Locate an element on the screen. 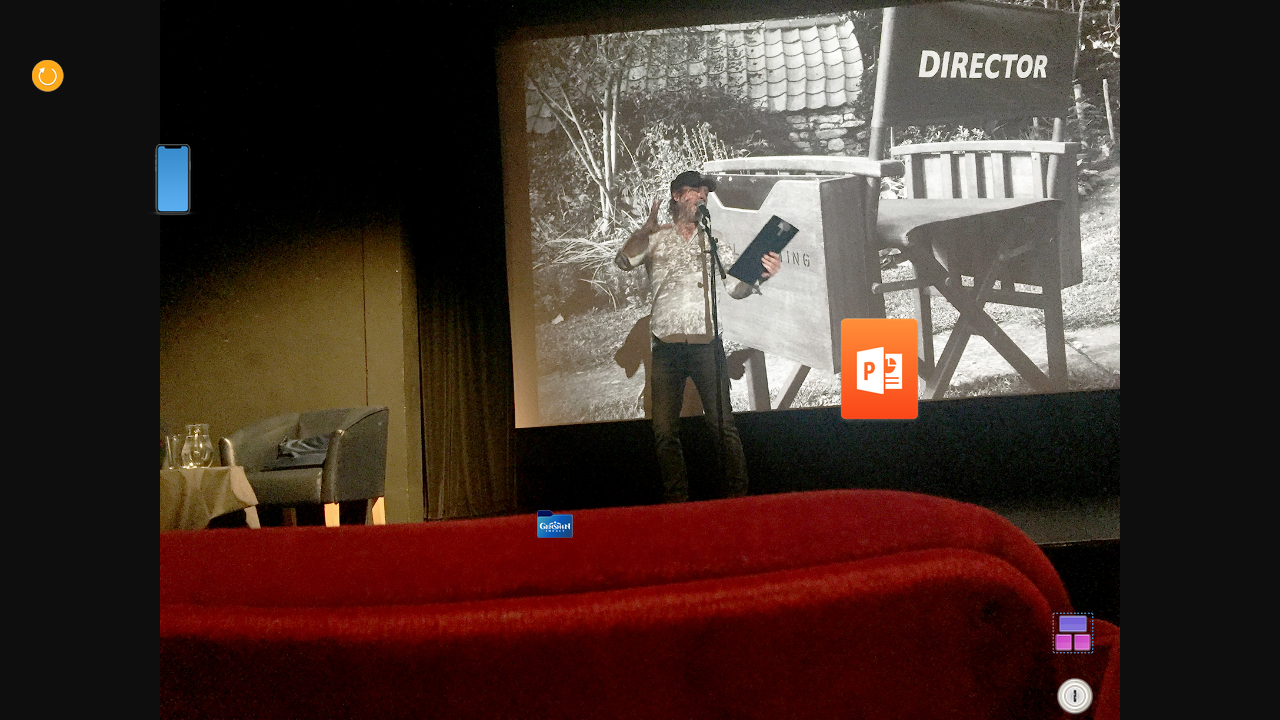 This screenshot has height=720, width=1280. iPhone 11 Pro device icon is located at coordinates (173, 180).